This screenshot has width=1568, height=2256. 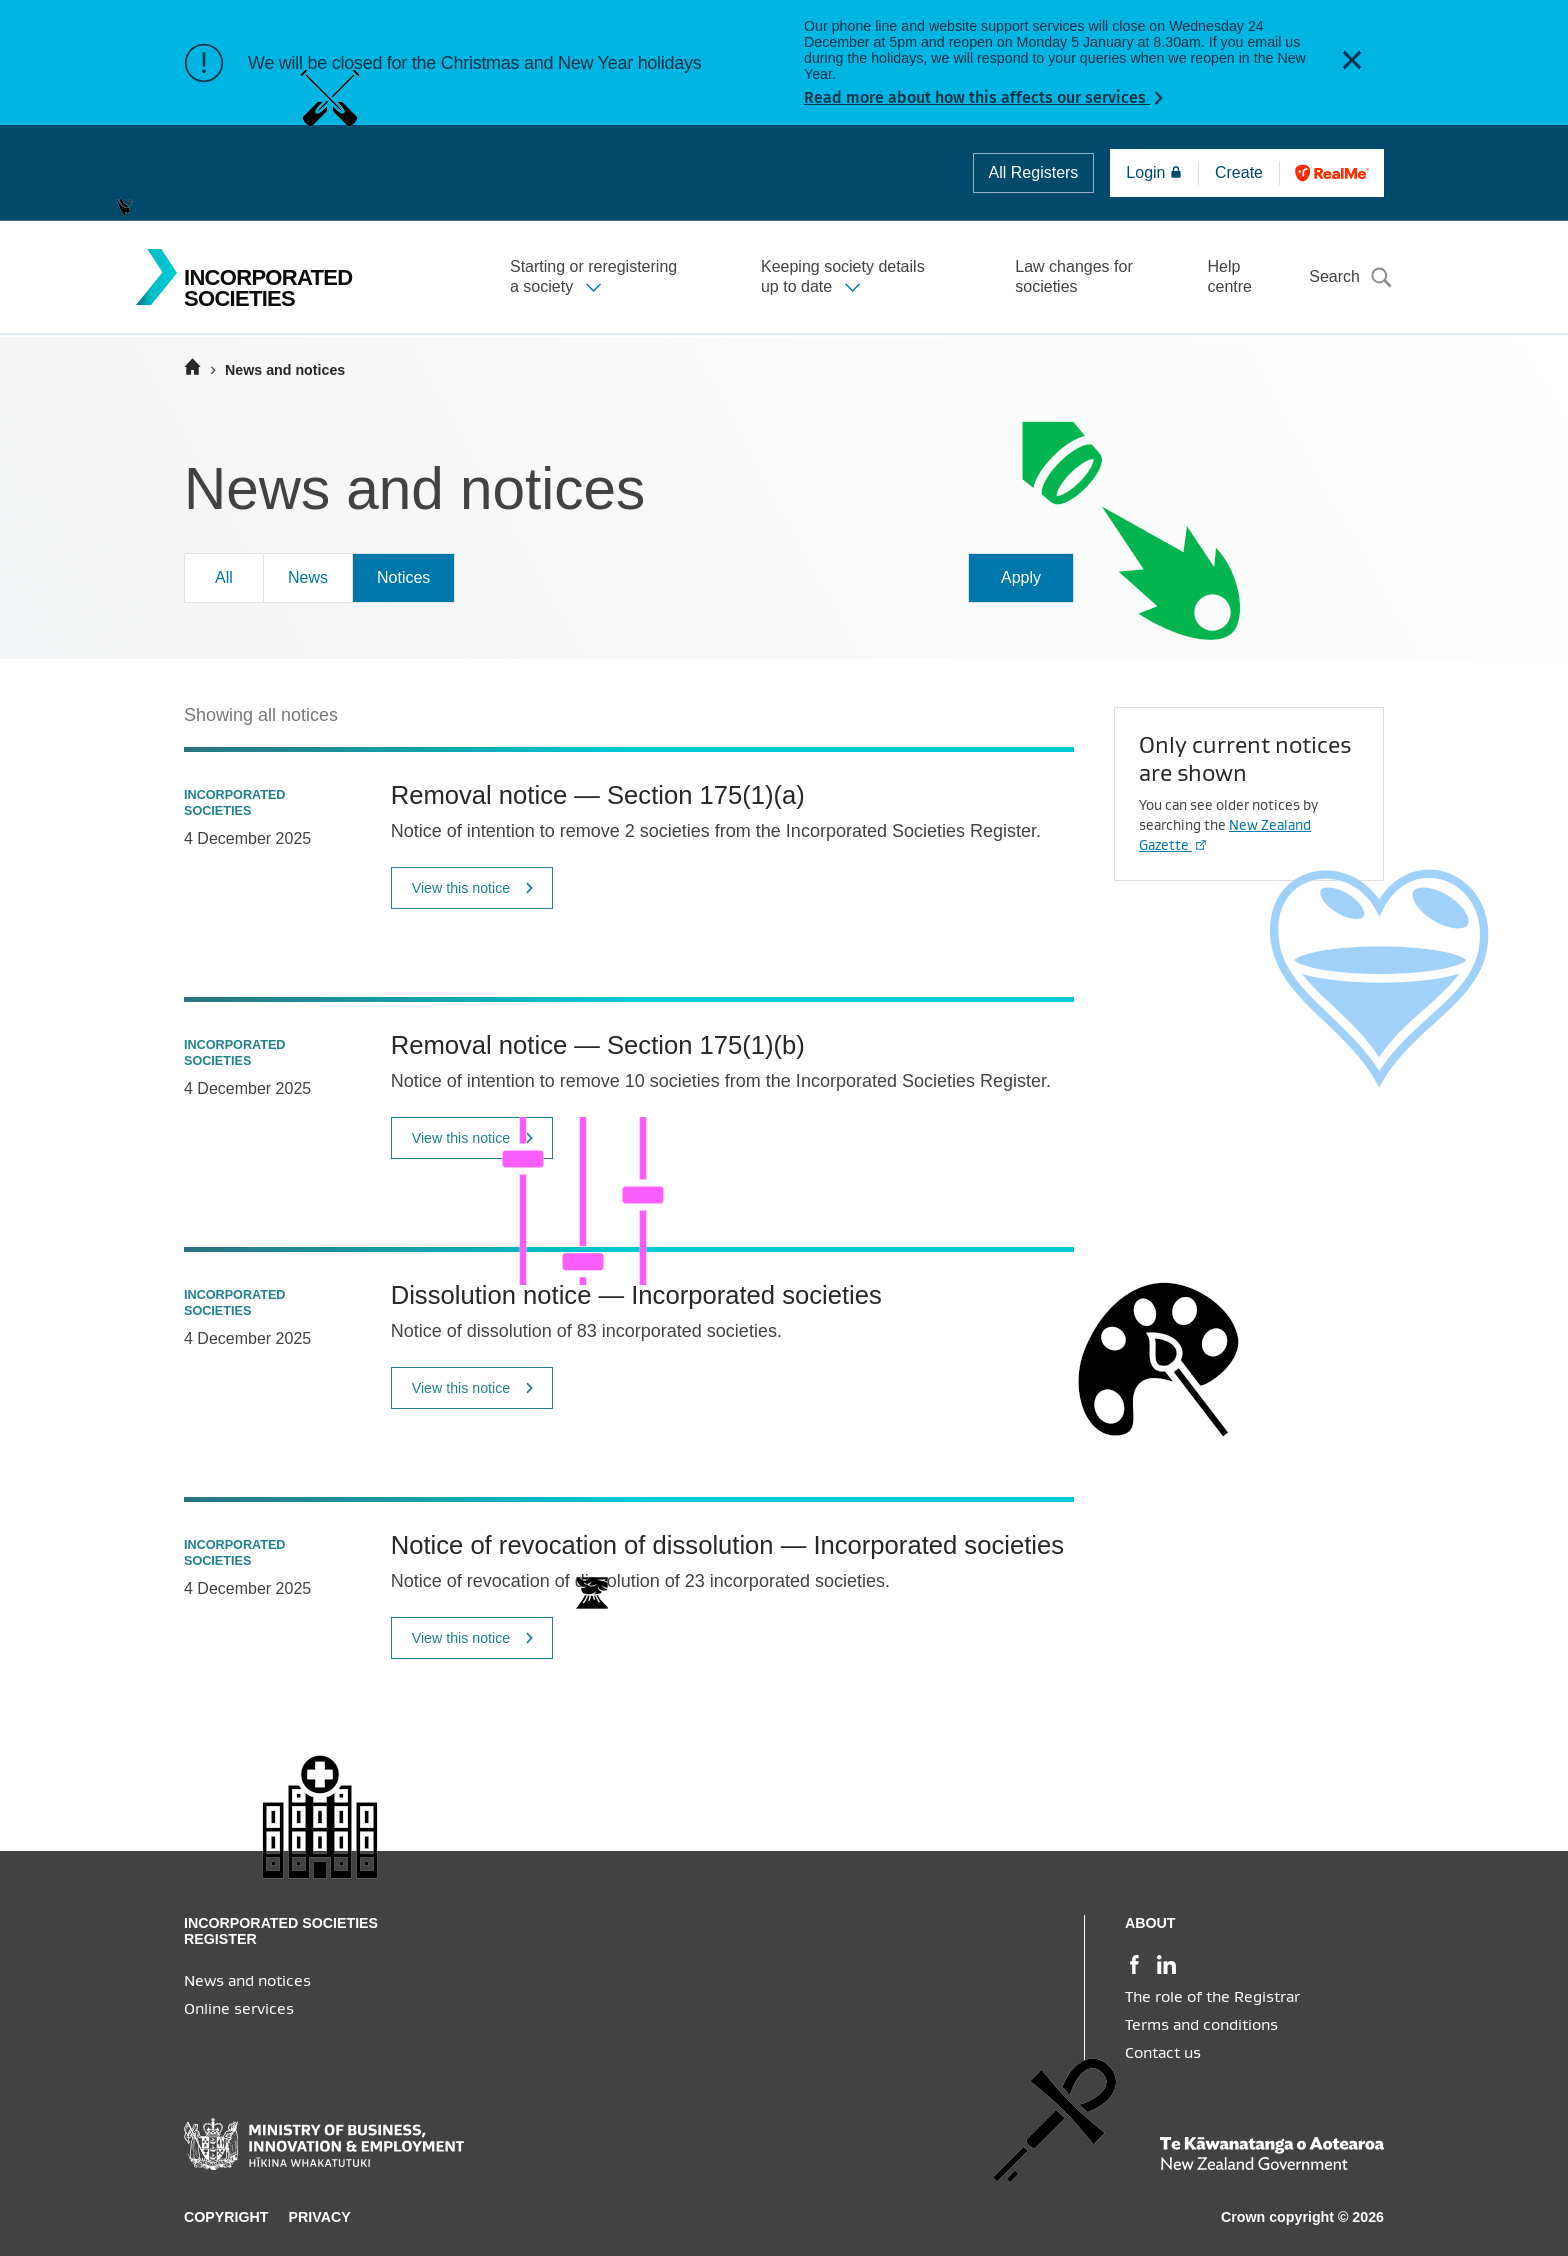 I want to click on find nearby hospitals or medical facilities, so click(x=320, y=1817).